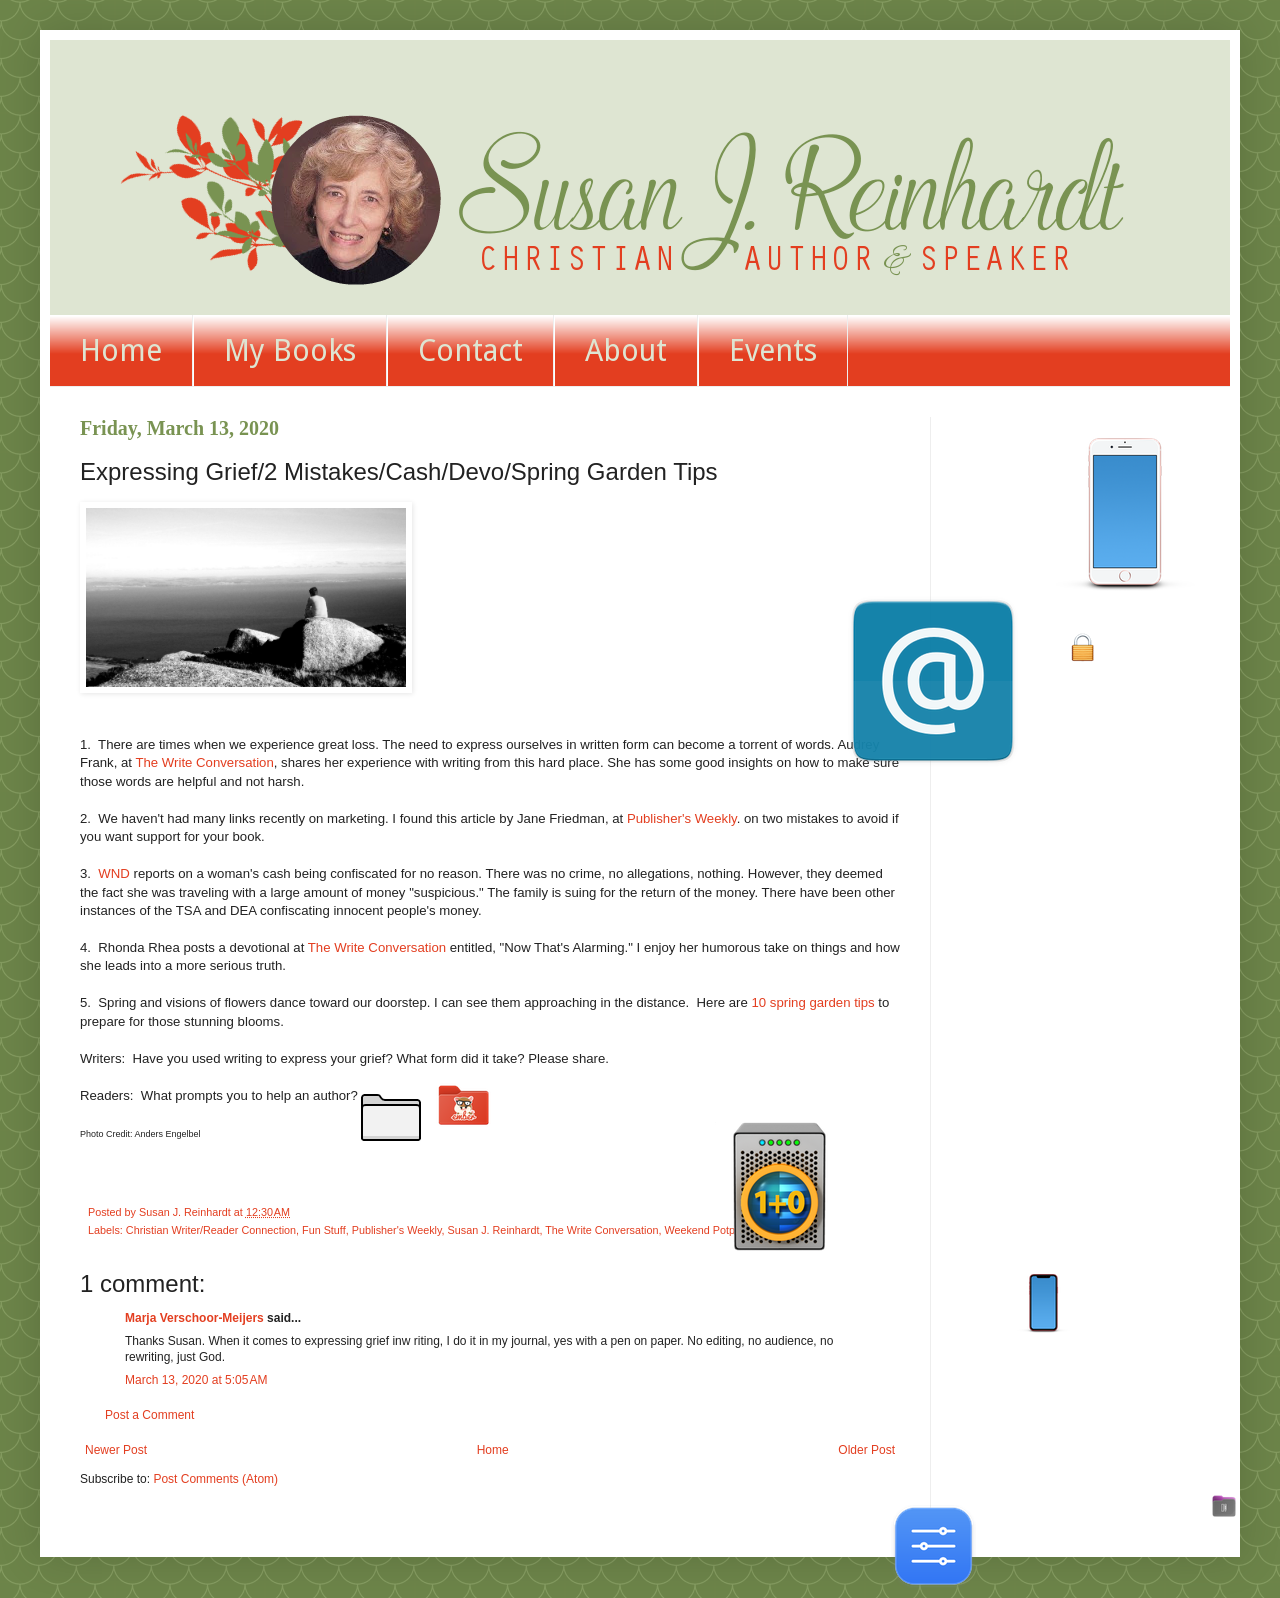 The height and width of the screenshot is (1598, 1280). I want to click on connect or manage an iPhone device, so click(1125, 514).